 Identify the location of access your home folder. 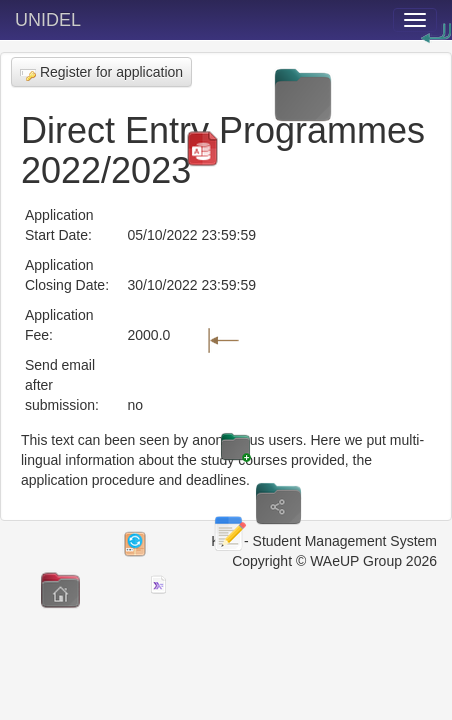
(60, 589).